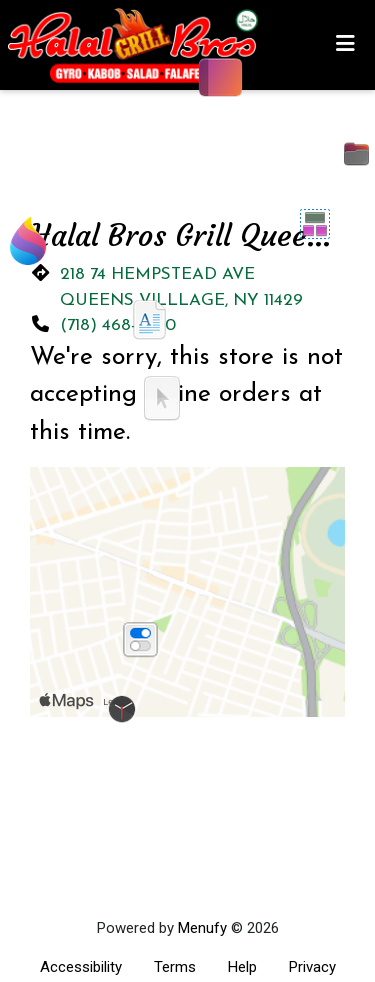 This screenshot has height=982, width=375. What do you see at coordinates (149, 319) in the screenshot?
I see `open a text document file` at bounding box center [149, 319].